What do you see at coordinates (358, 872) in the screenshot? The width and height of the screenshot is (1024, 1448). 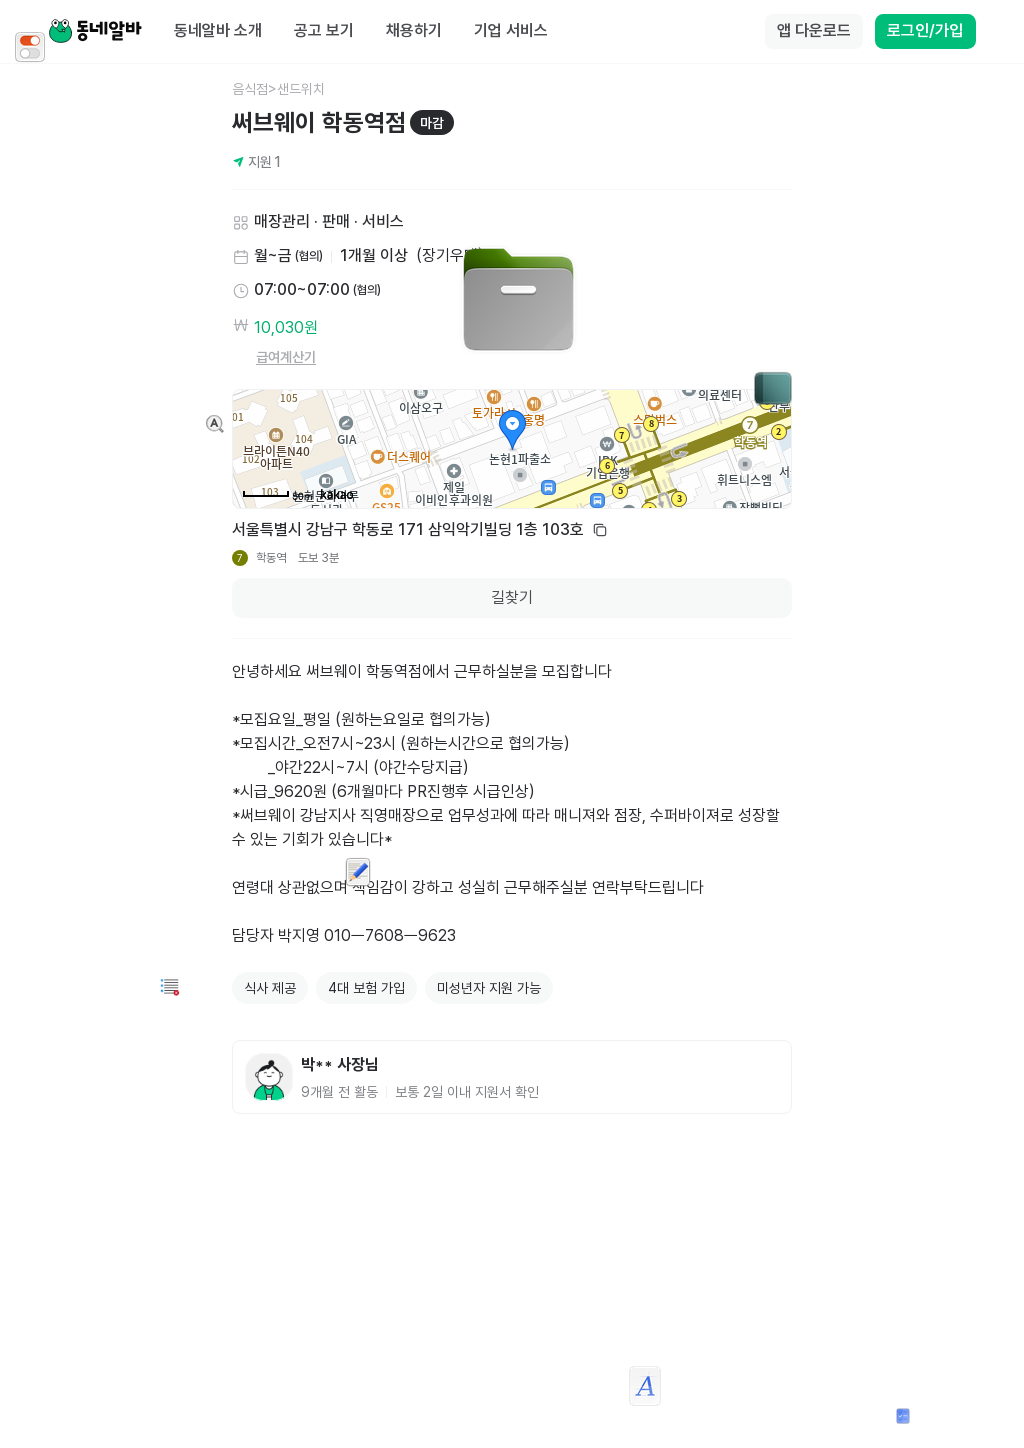 I see `open text editor application` at bounding box center [358, 872].